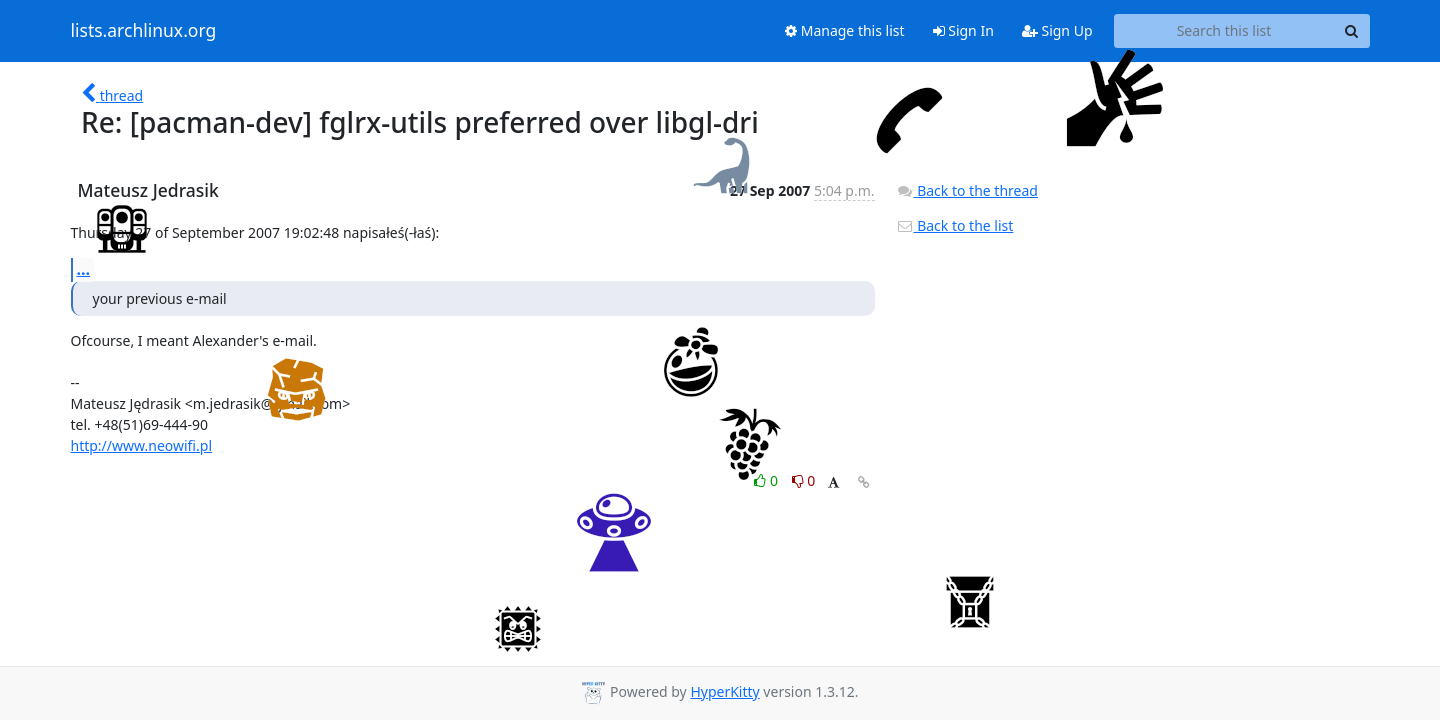 This screenshot has width=1440, height=720. What do you see at coordinates (518, 629) in the screenshot?
I see `thwomp enemy character from super mario games` at bounding box center [518, 629].